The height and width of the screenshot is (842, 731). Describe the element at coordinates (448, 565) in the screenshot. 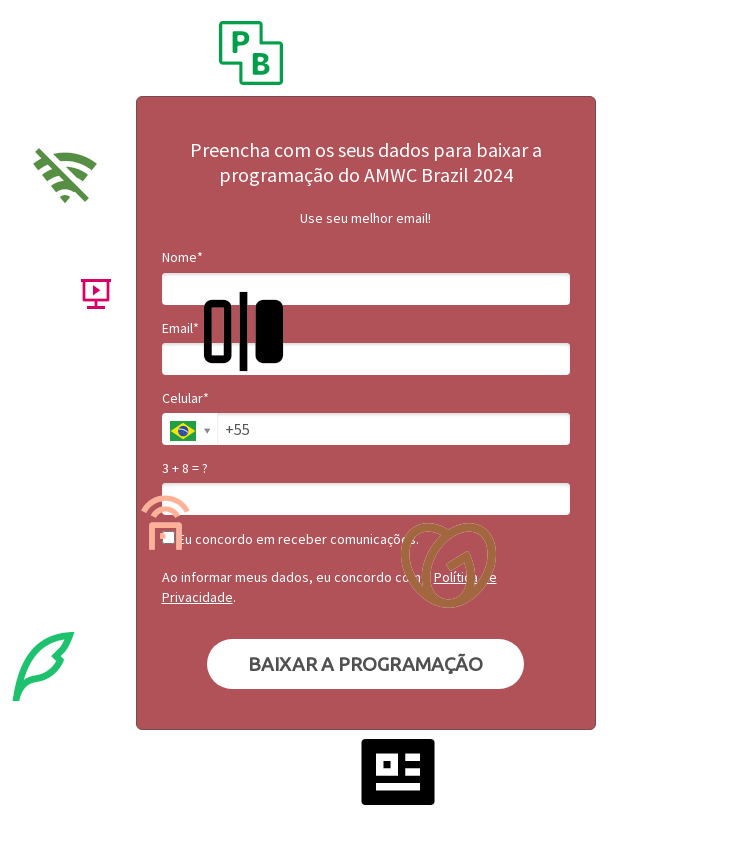

I see `visit GoDaddy website or services` at that location.